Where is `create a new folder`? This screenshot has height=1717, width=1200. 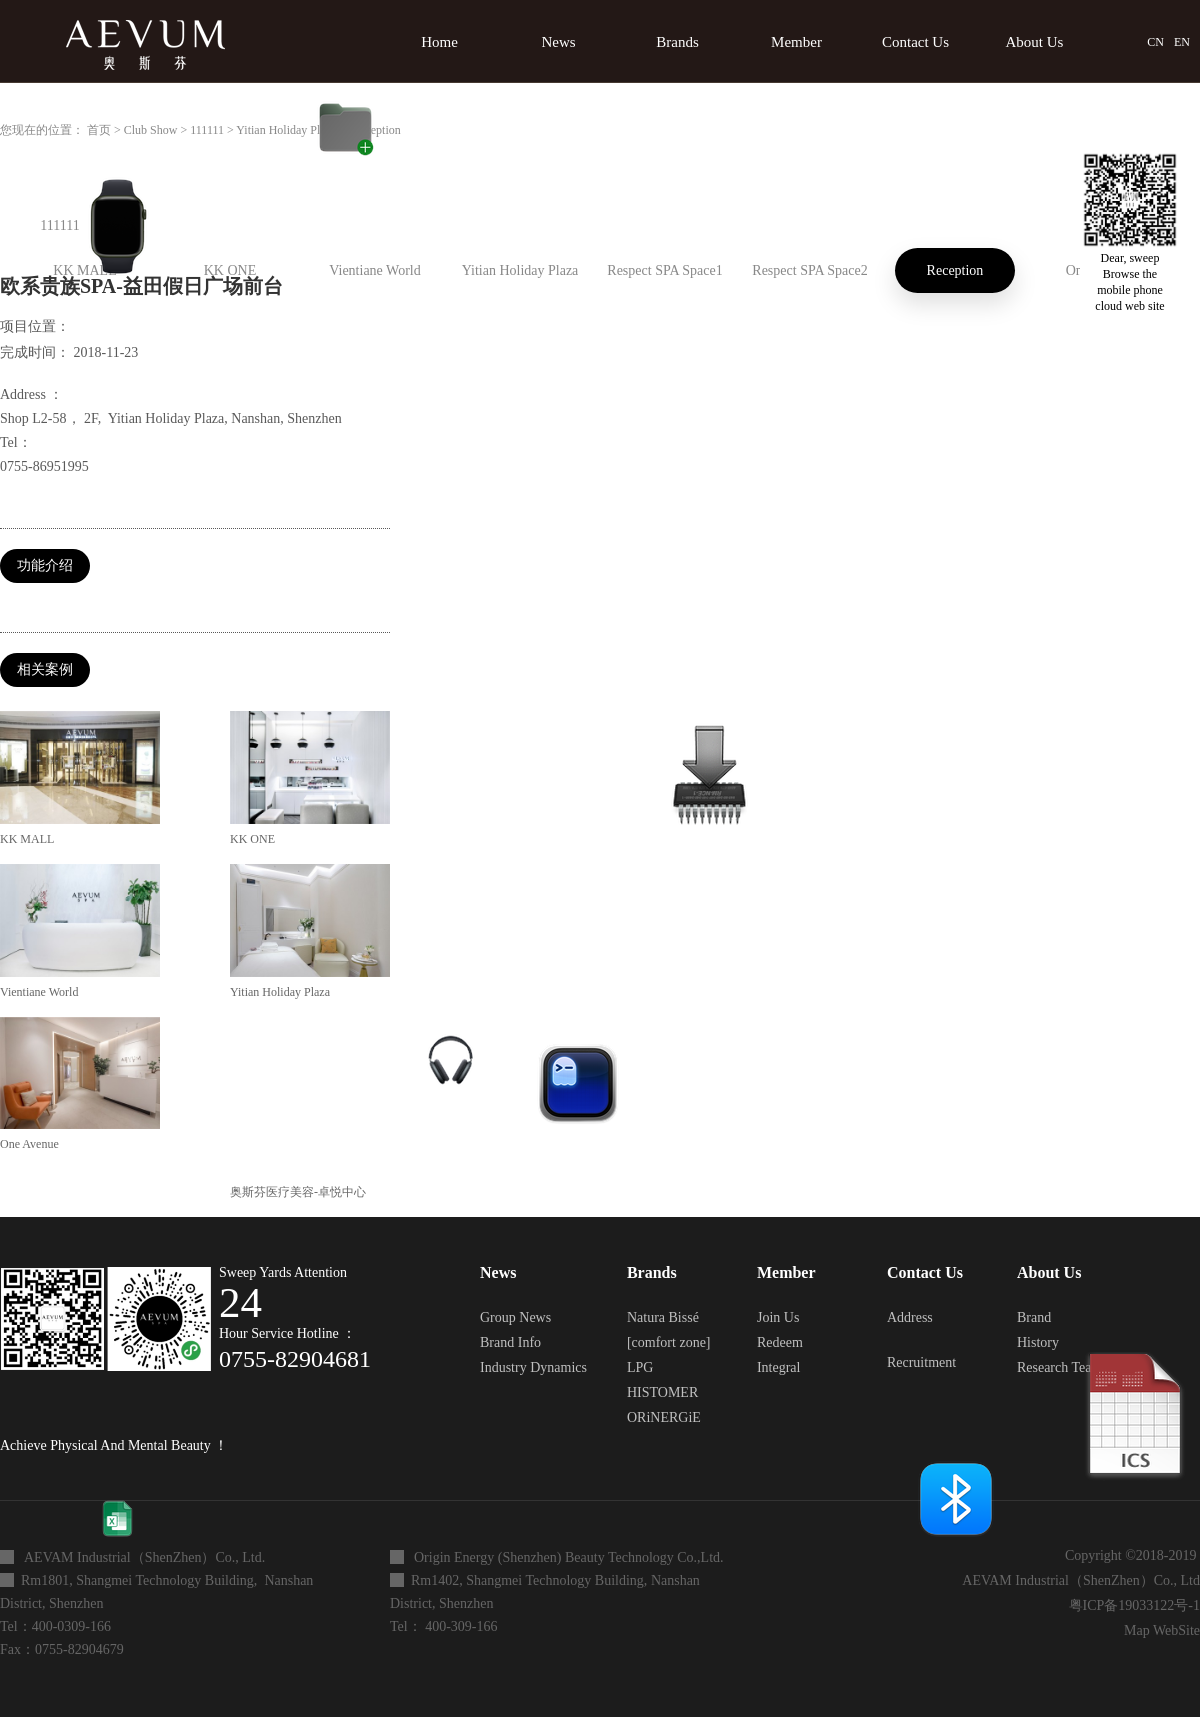 create a new folder is located at coordinates (345, 127).